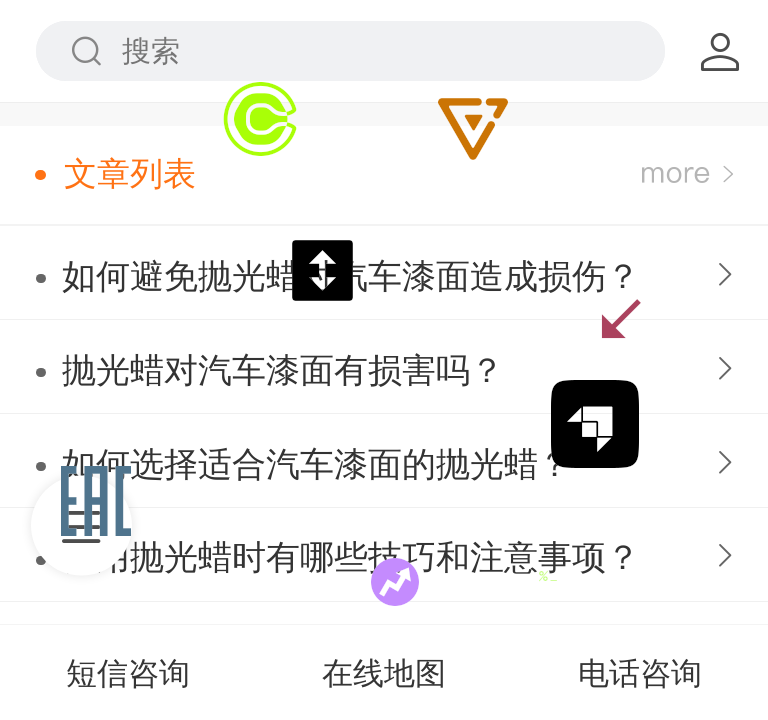 The width and height of the screenshot is (768, 720). I want to click on open strapi CMS dashboard, so click(595, 424).